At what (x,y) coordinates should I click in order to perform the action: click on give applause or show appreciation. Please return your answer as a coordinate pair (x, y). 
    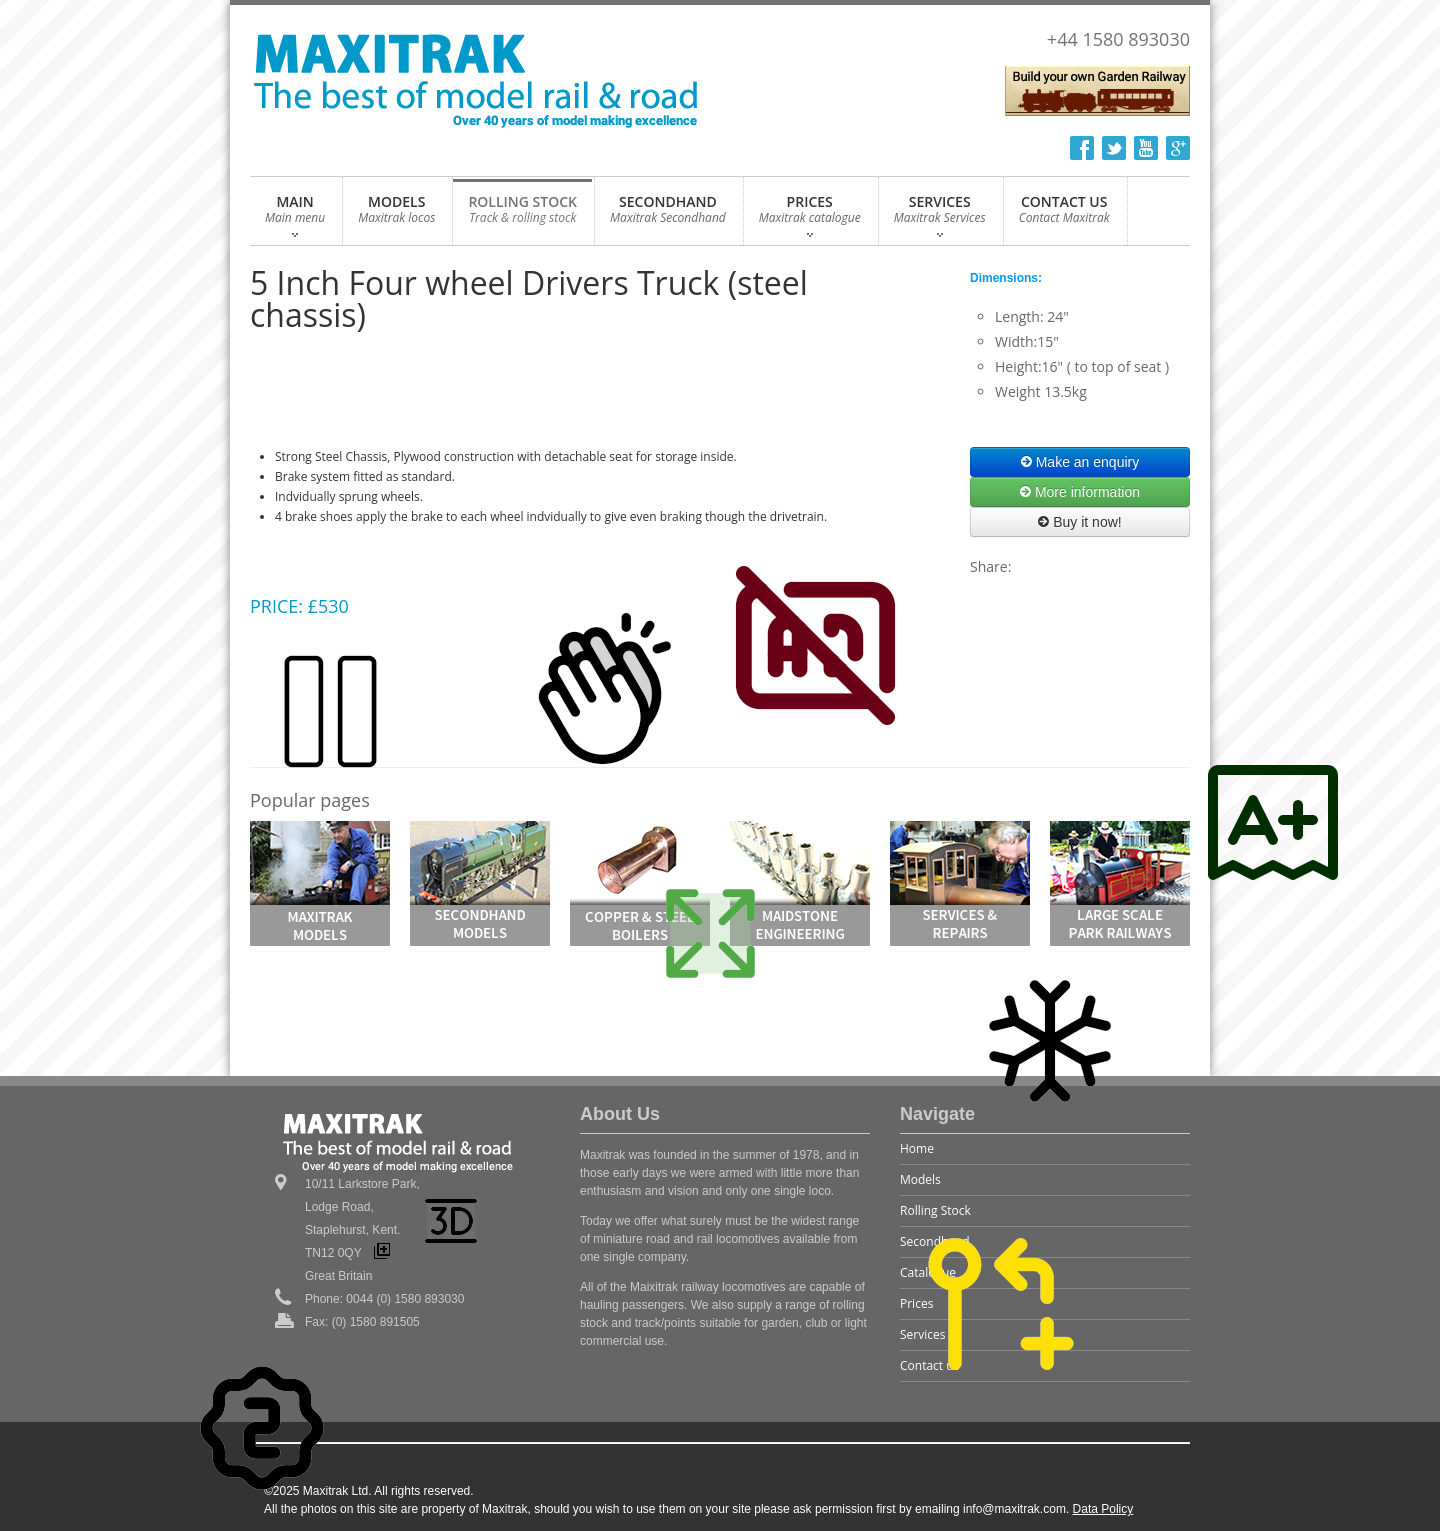
    Looking at the image, I should click on (602, 688).